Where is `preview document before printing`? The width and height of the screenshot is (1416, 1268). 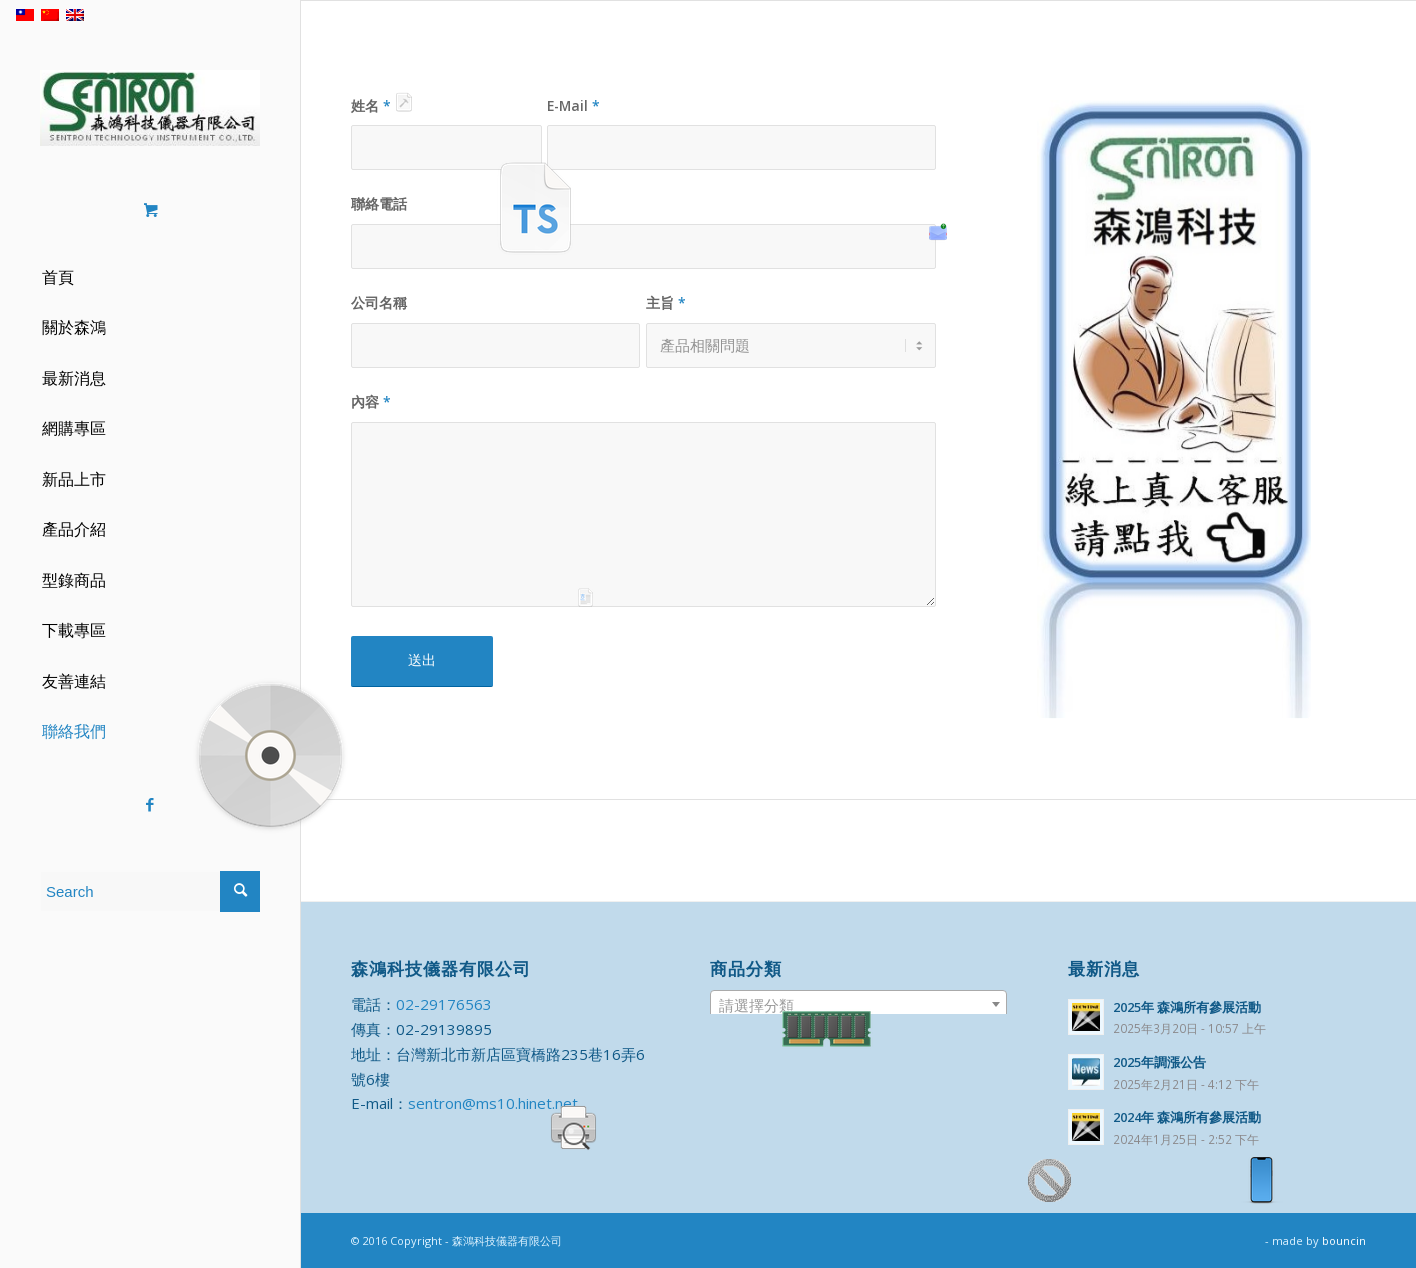
preview document before printing is located at coordinates (573, 1127).